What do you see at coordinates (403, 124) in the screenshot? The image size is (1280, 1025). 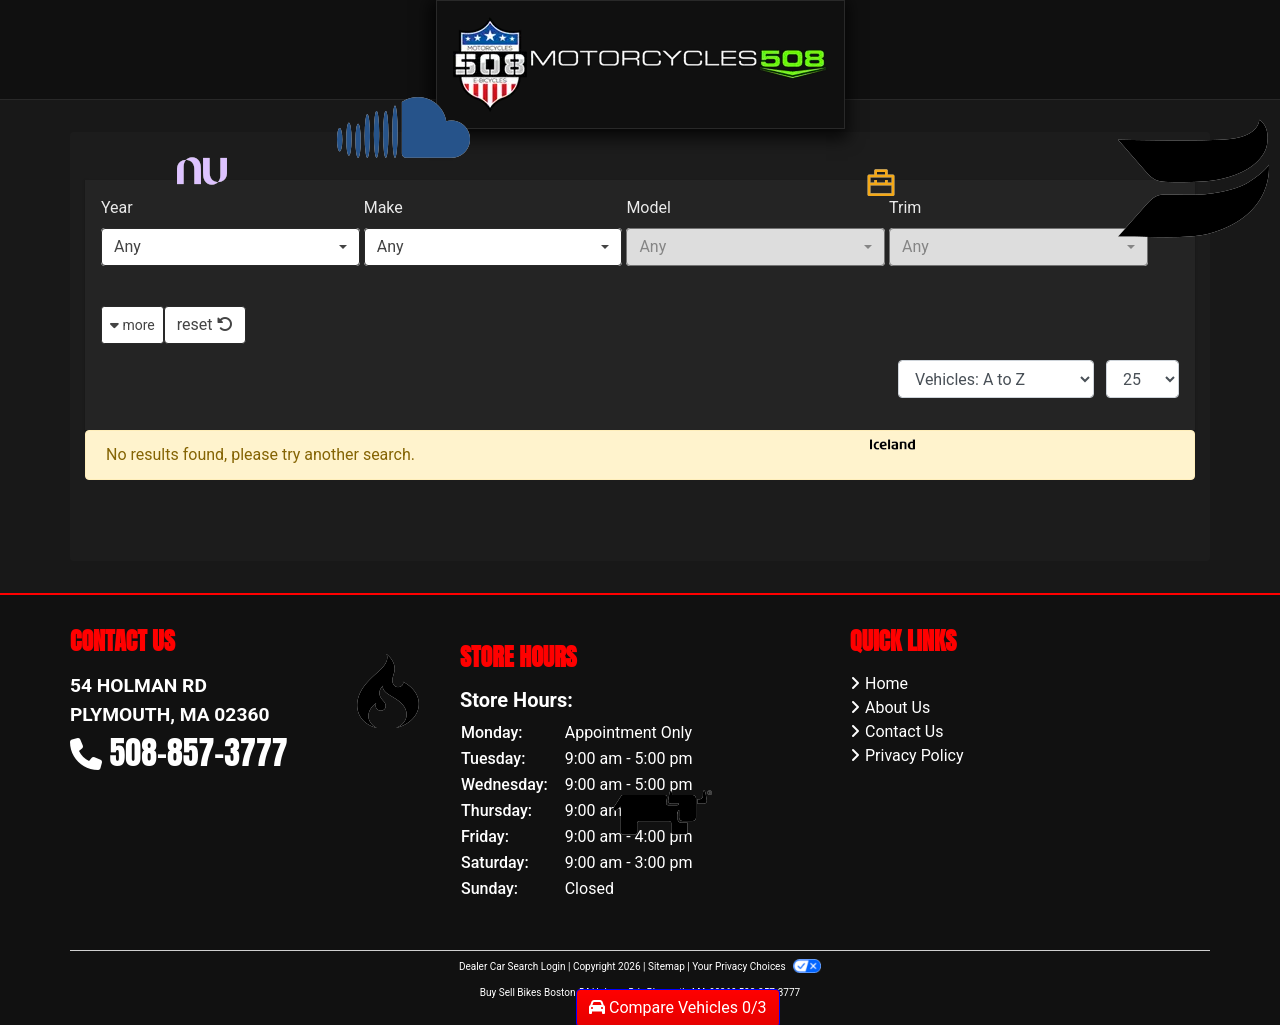 I see `open soundcloud app` at bounding box center [403, 124].